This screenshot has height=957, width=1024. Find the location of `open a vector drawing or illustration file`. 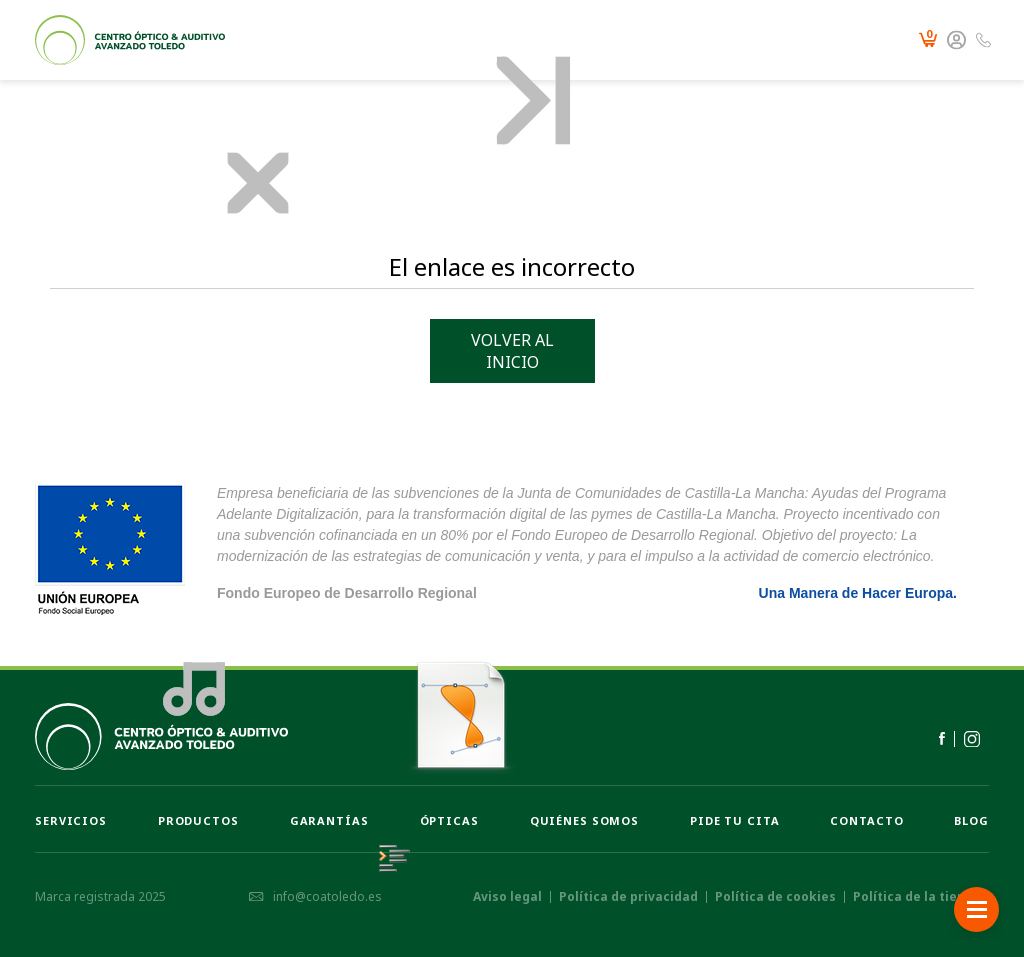

open a vector drawing or illustration file is located at coordinates (463, 715).